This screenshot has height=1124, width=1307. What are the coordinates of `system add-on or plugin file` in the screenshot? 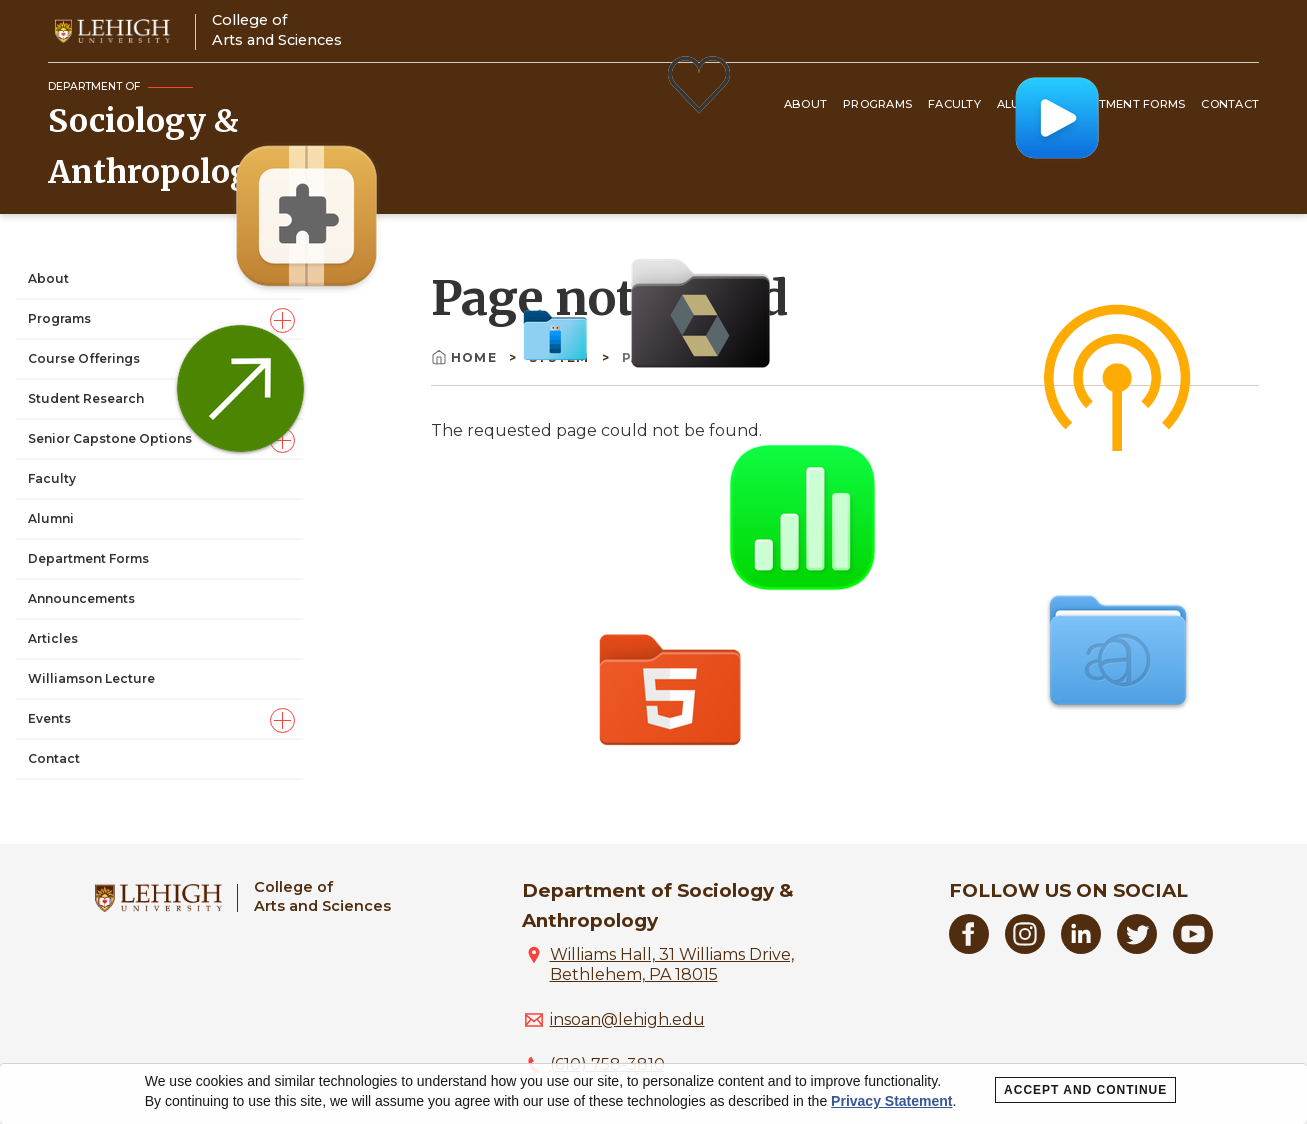 It's located at (306, 218).